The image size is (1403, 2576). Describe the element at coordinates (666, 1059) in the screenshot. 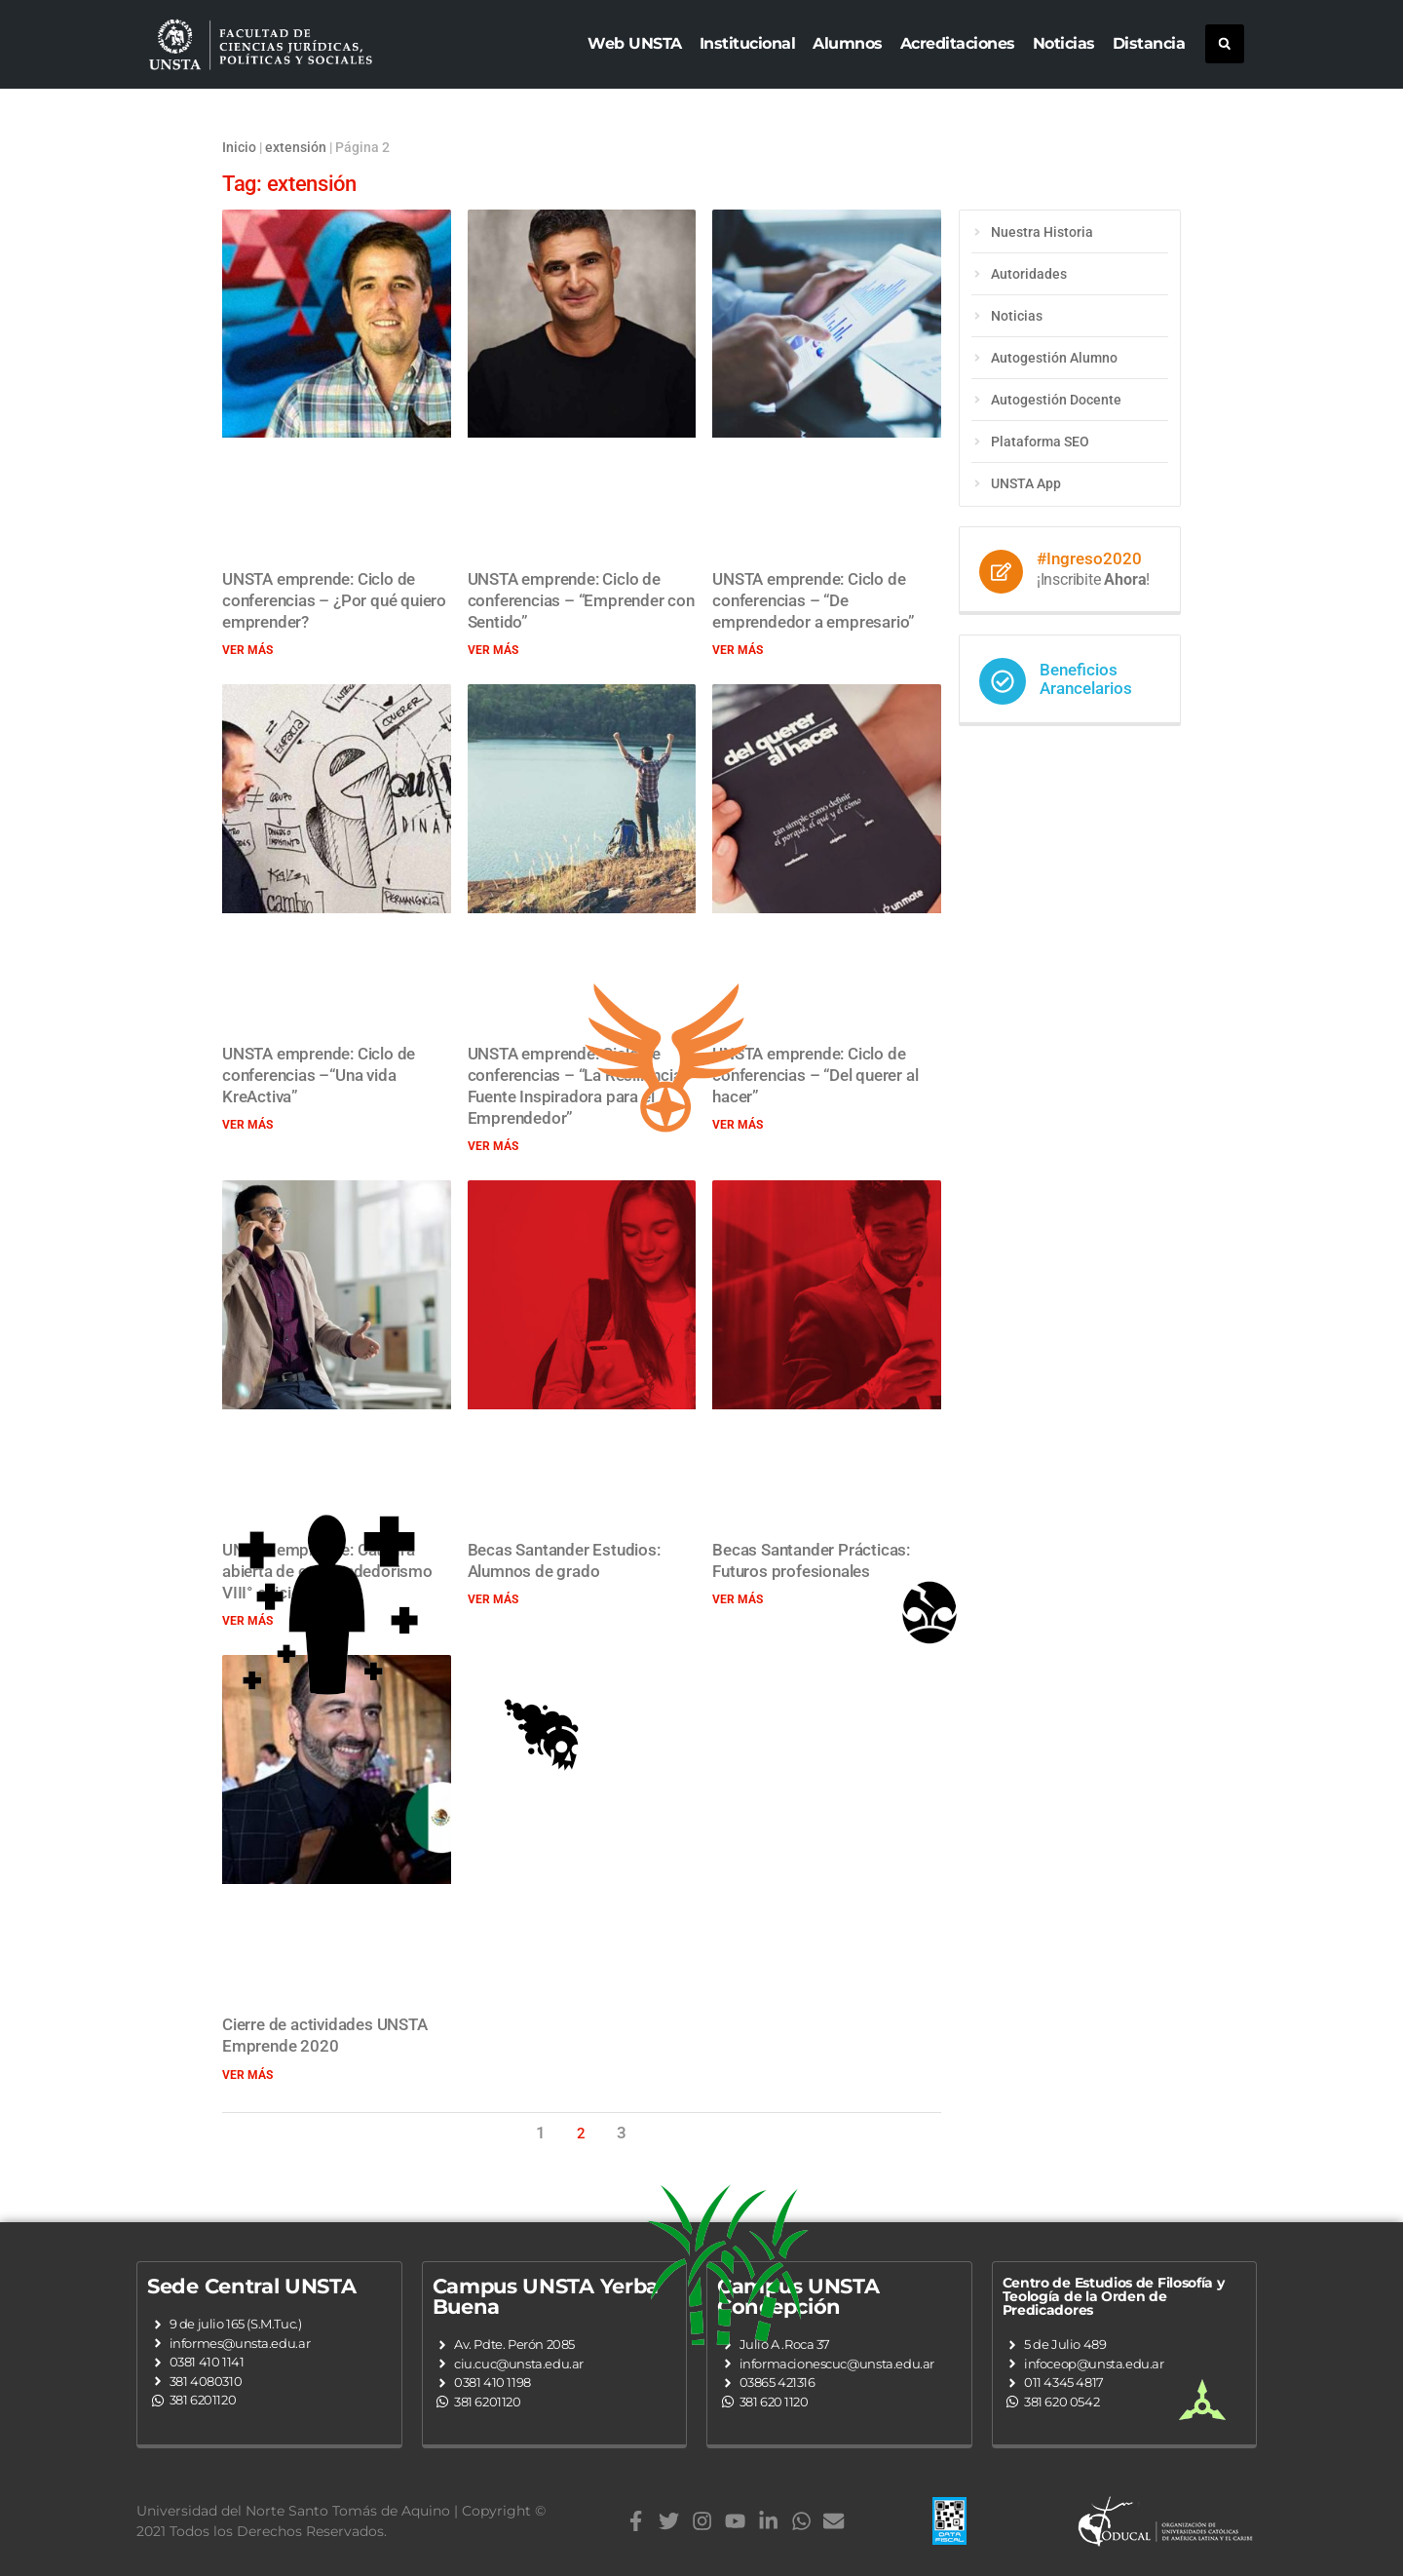

I see `faction or guild emblem in a game interface` at that location.